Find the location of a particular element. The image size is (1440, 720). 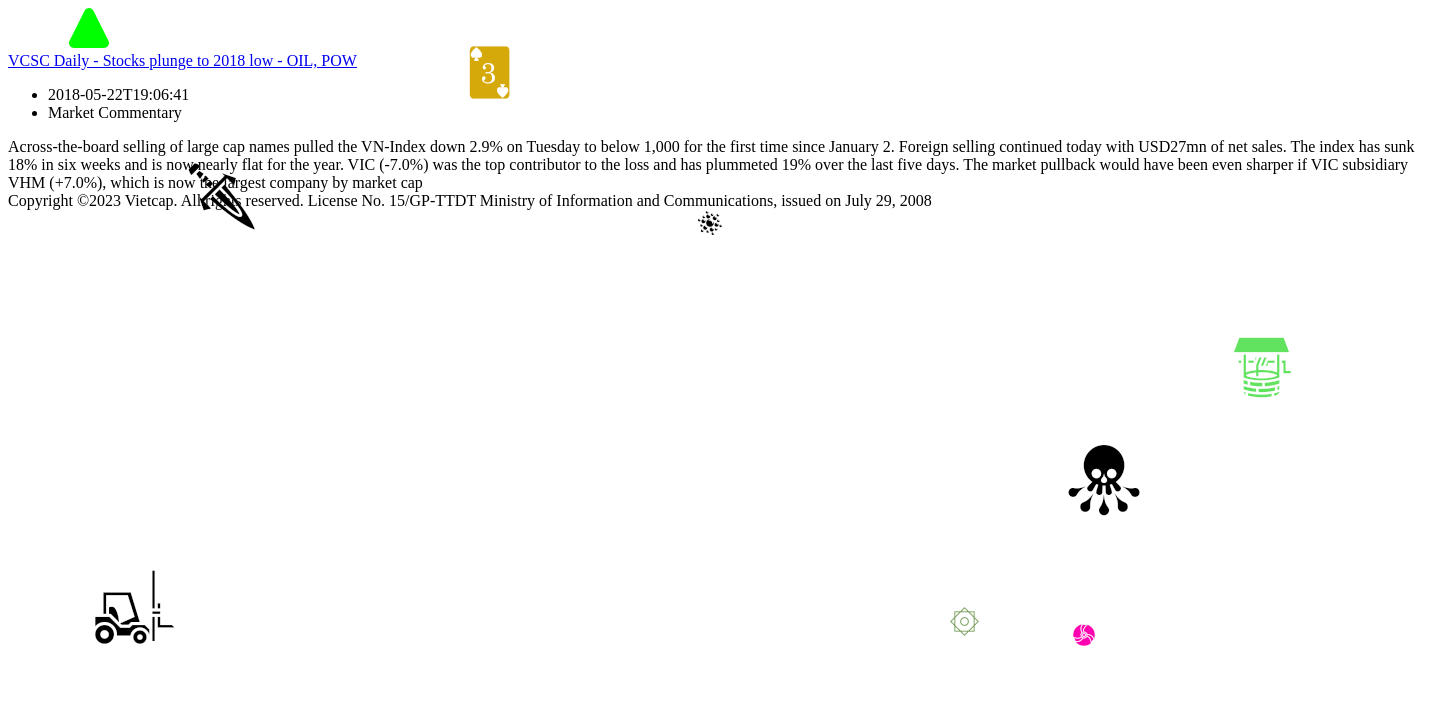

activate morph ball transformation is located at coordinates (1084, 635).